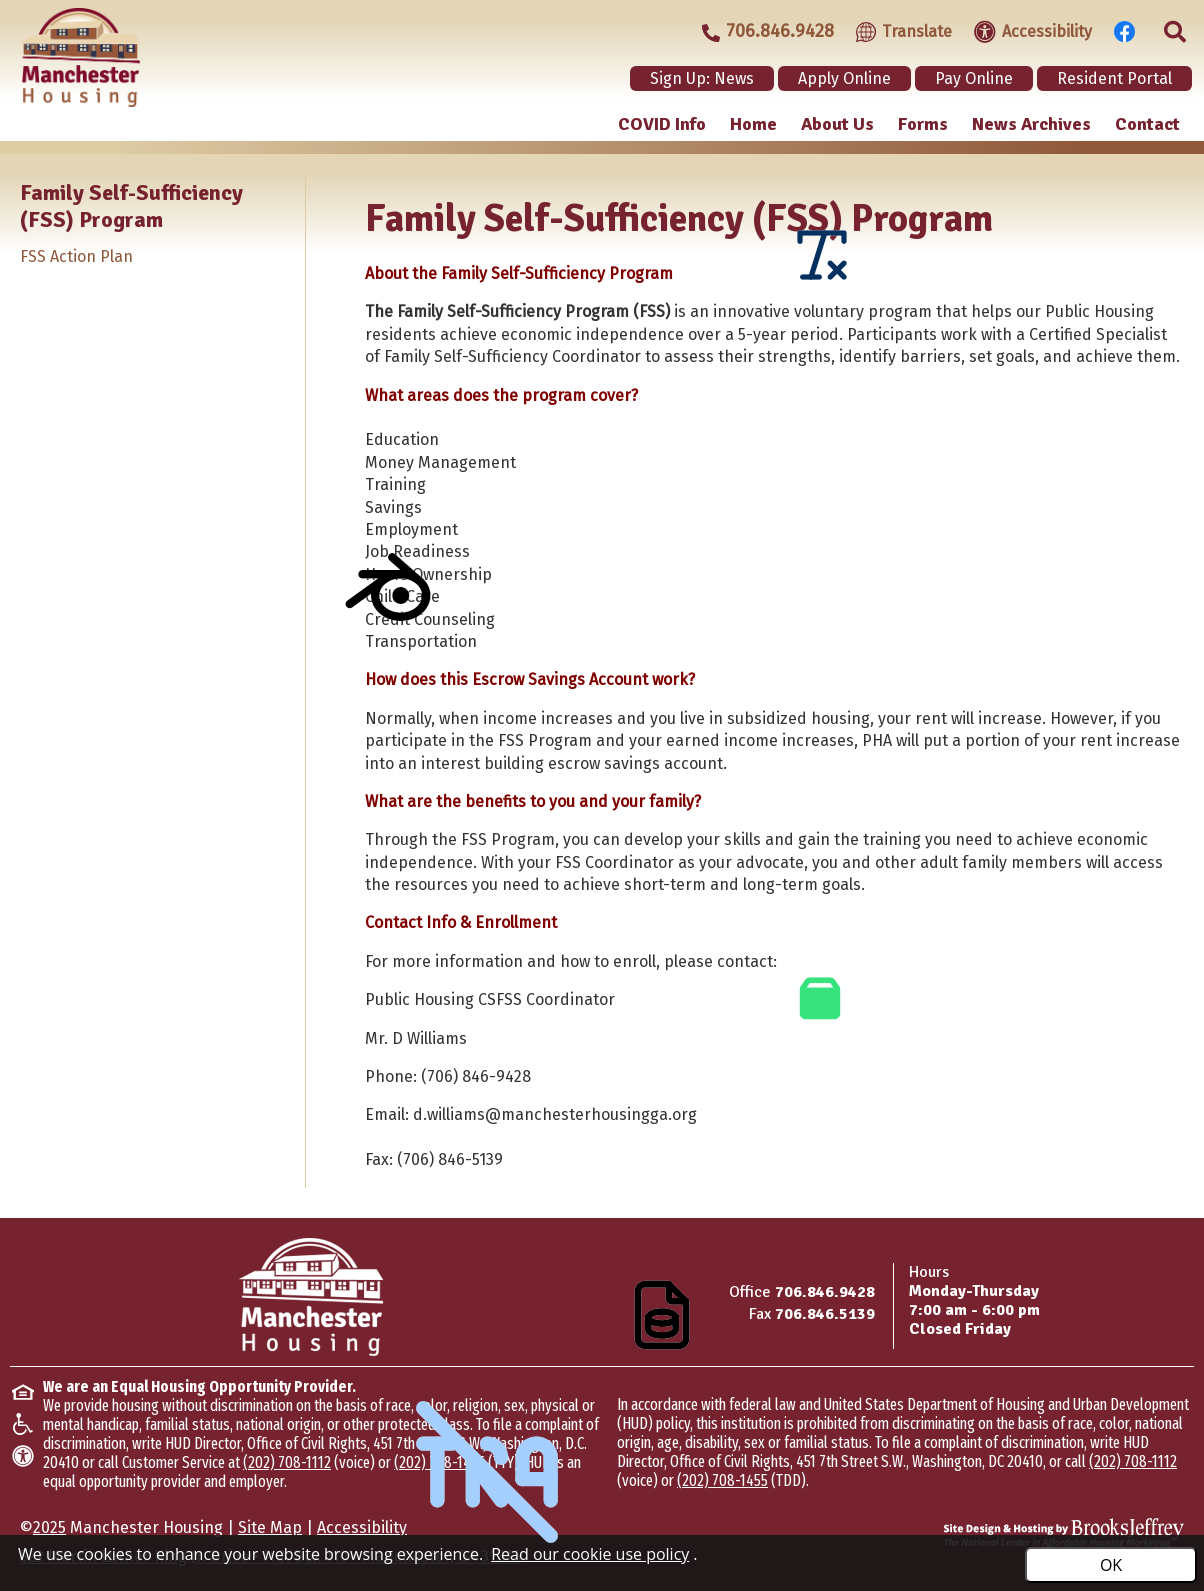 The image size is (1204, 1591). Describe the element at coordinates (820, 999) in the screenshot. I see `view package or shipment details` at that location.